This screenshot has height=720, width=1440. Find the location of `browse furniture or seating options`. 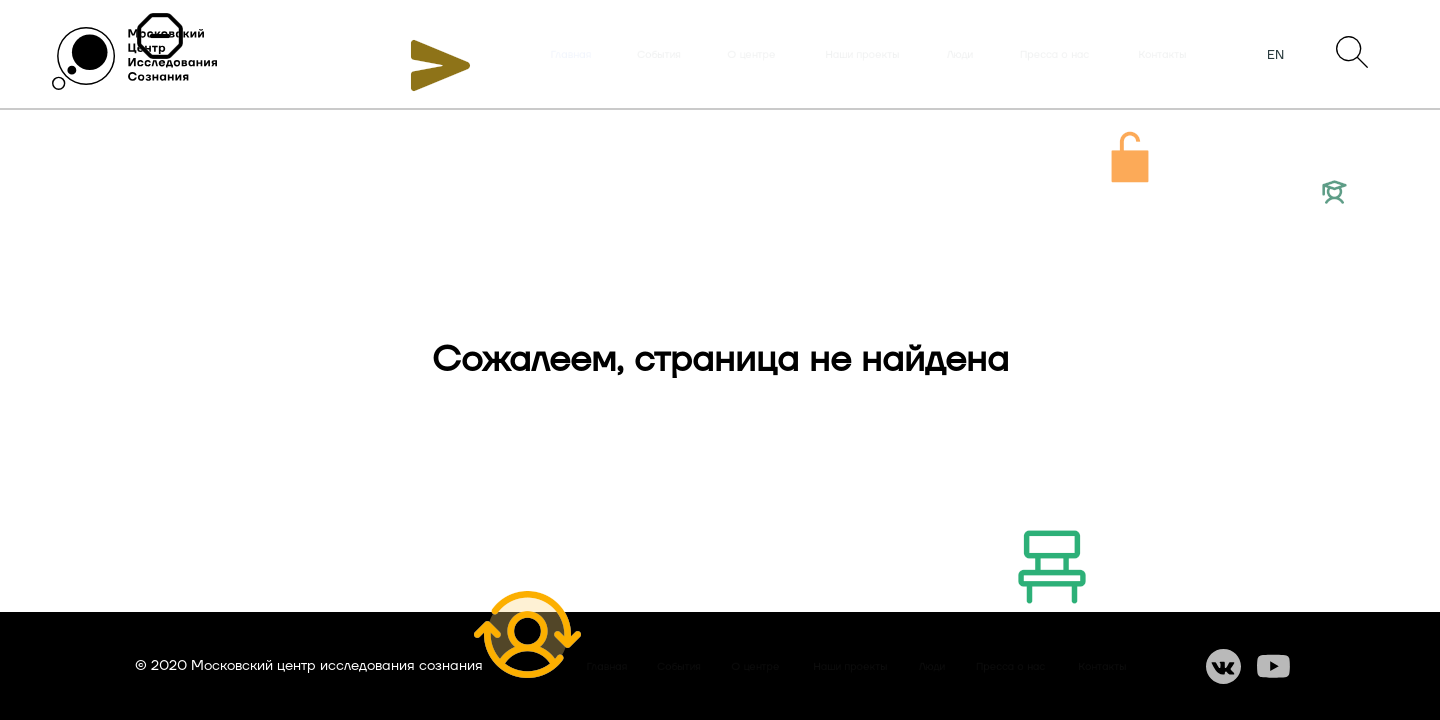

browse furniture or seating options is located at coordinates (1052, 567).